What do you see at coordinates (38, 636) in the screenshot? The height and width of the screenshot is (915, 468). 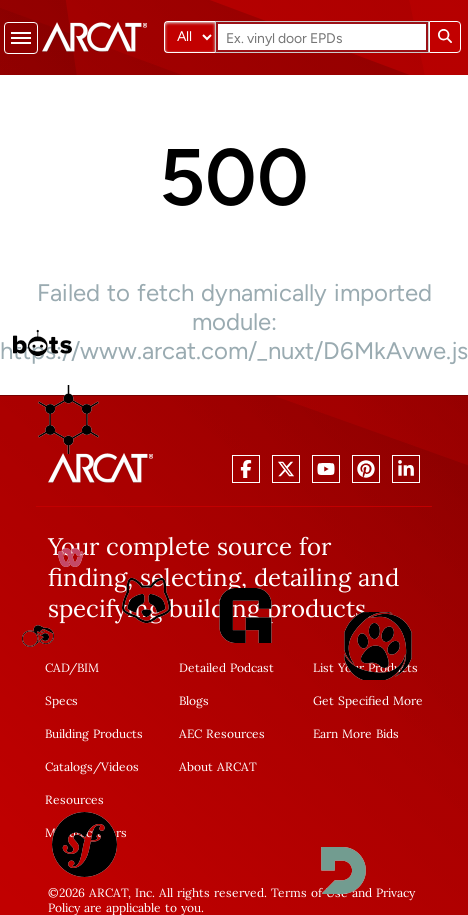 I see `open the Crew United platform` at bounding box center [38, 636].